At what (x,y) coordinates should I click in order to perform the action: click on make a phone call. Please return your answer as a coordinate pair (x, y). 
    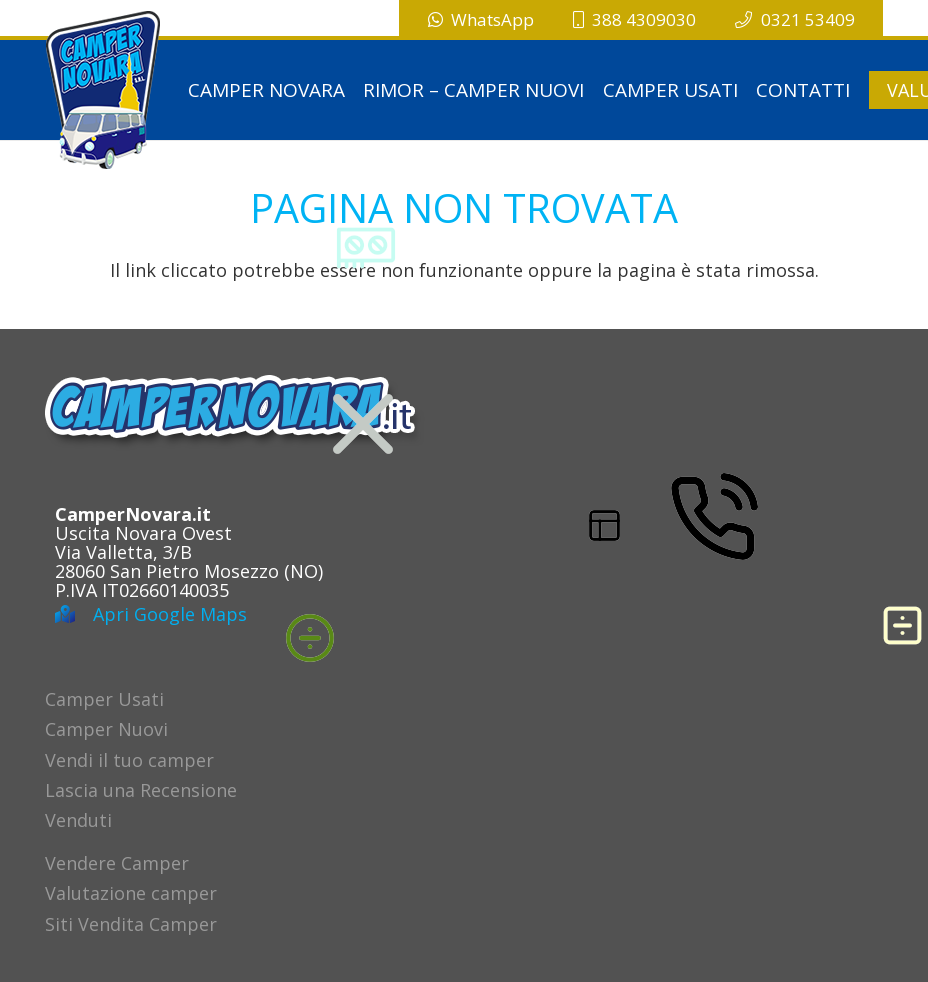
    Looking at the image, I should click on (712, 518).